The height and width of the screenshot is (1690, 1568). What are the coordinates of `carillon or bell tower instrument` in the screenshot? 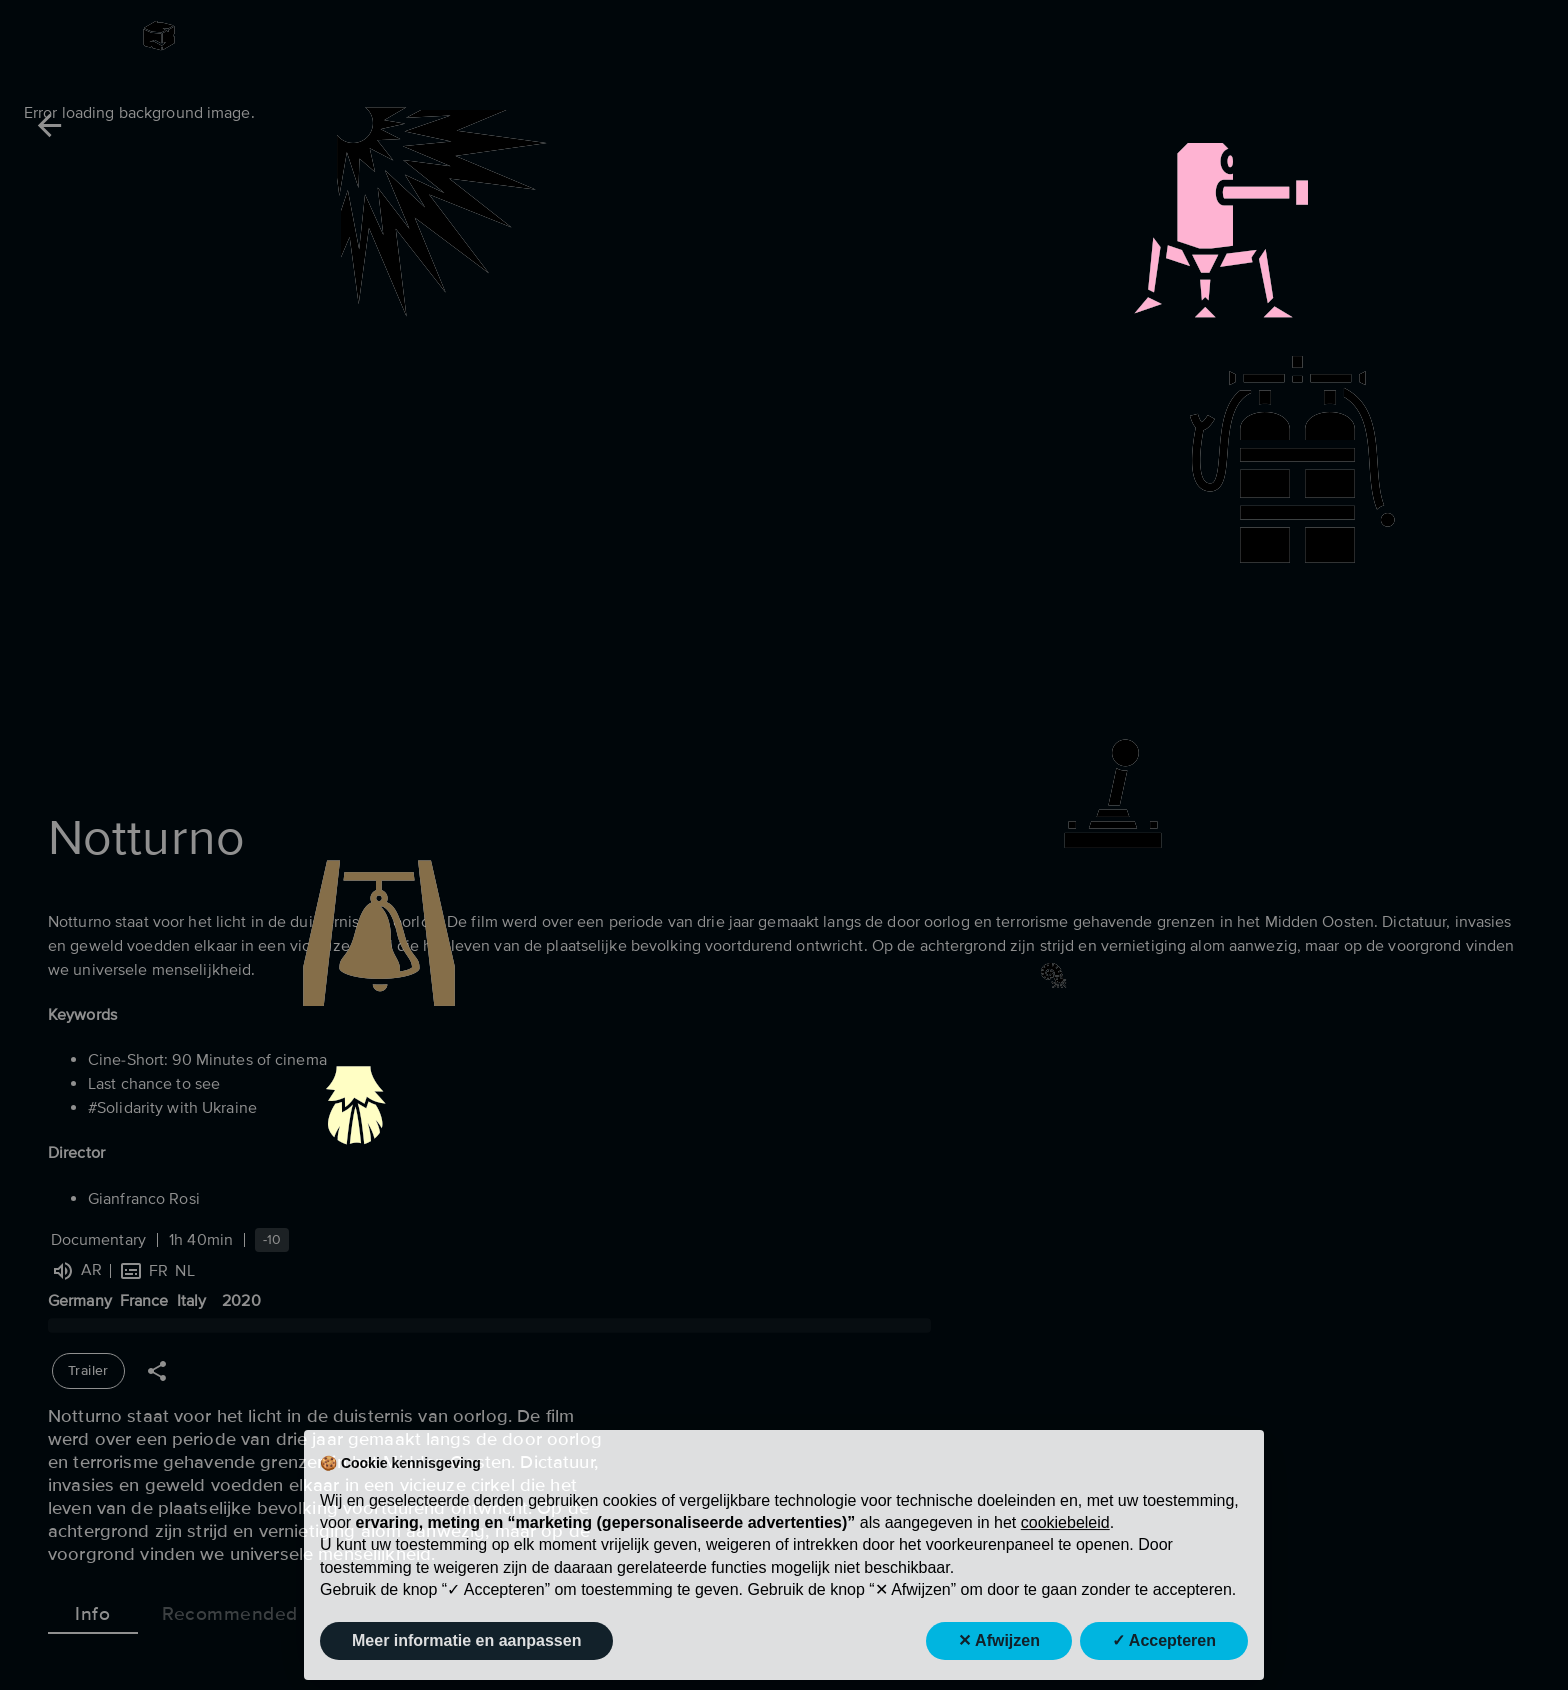 It's located at (378, 933).